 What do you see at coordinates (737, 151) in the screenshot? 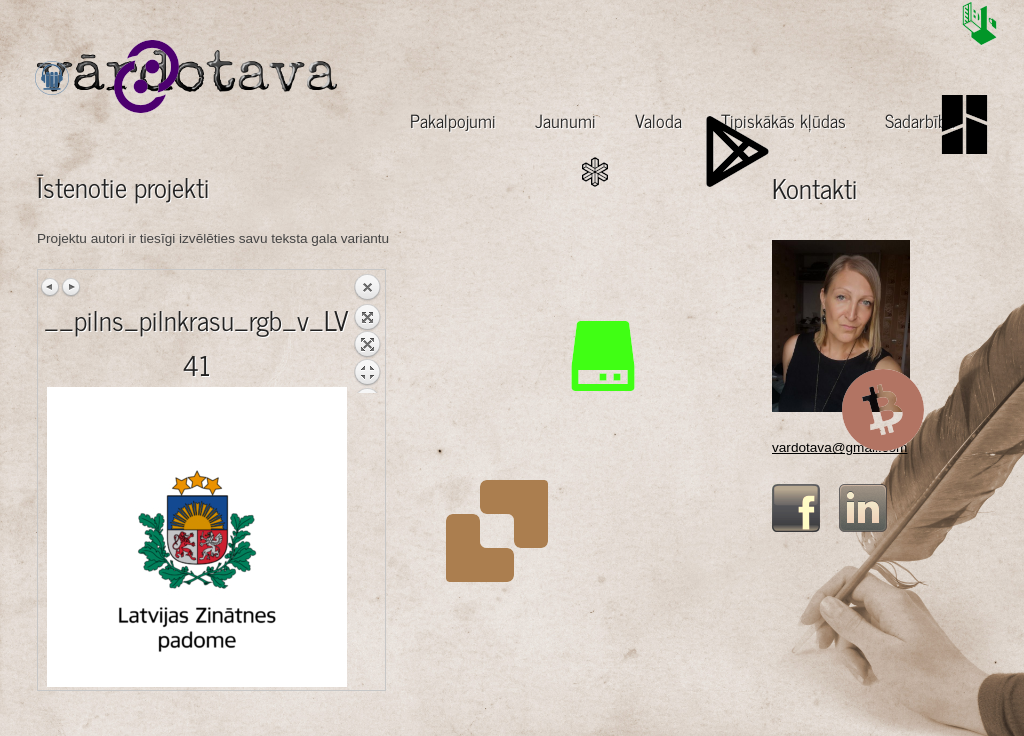
I see `open google play store` at bounding box center [737, 151].